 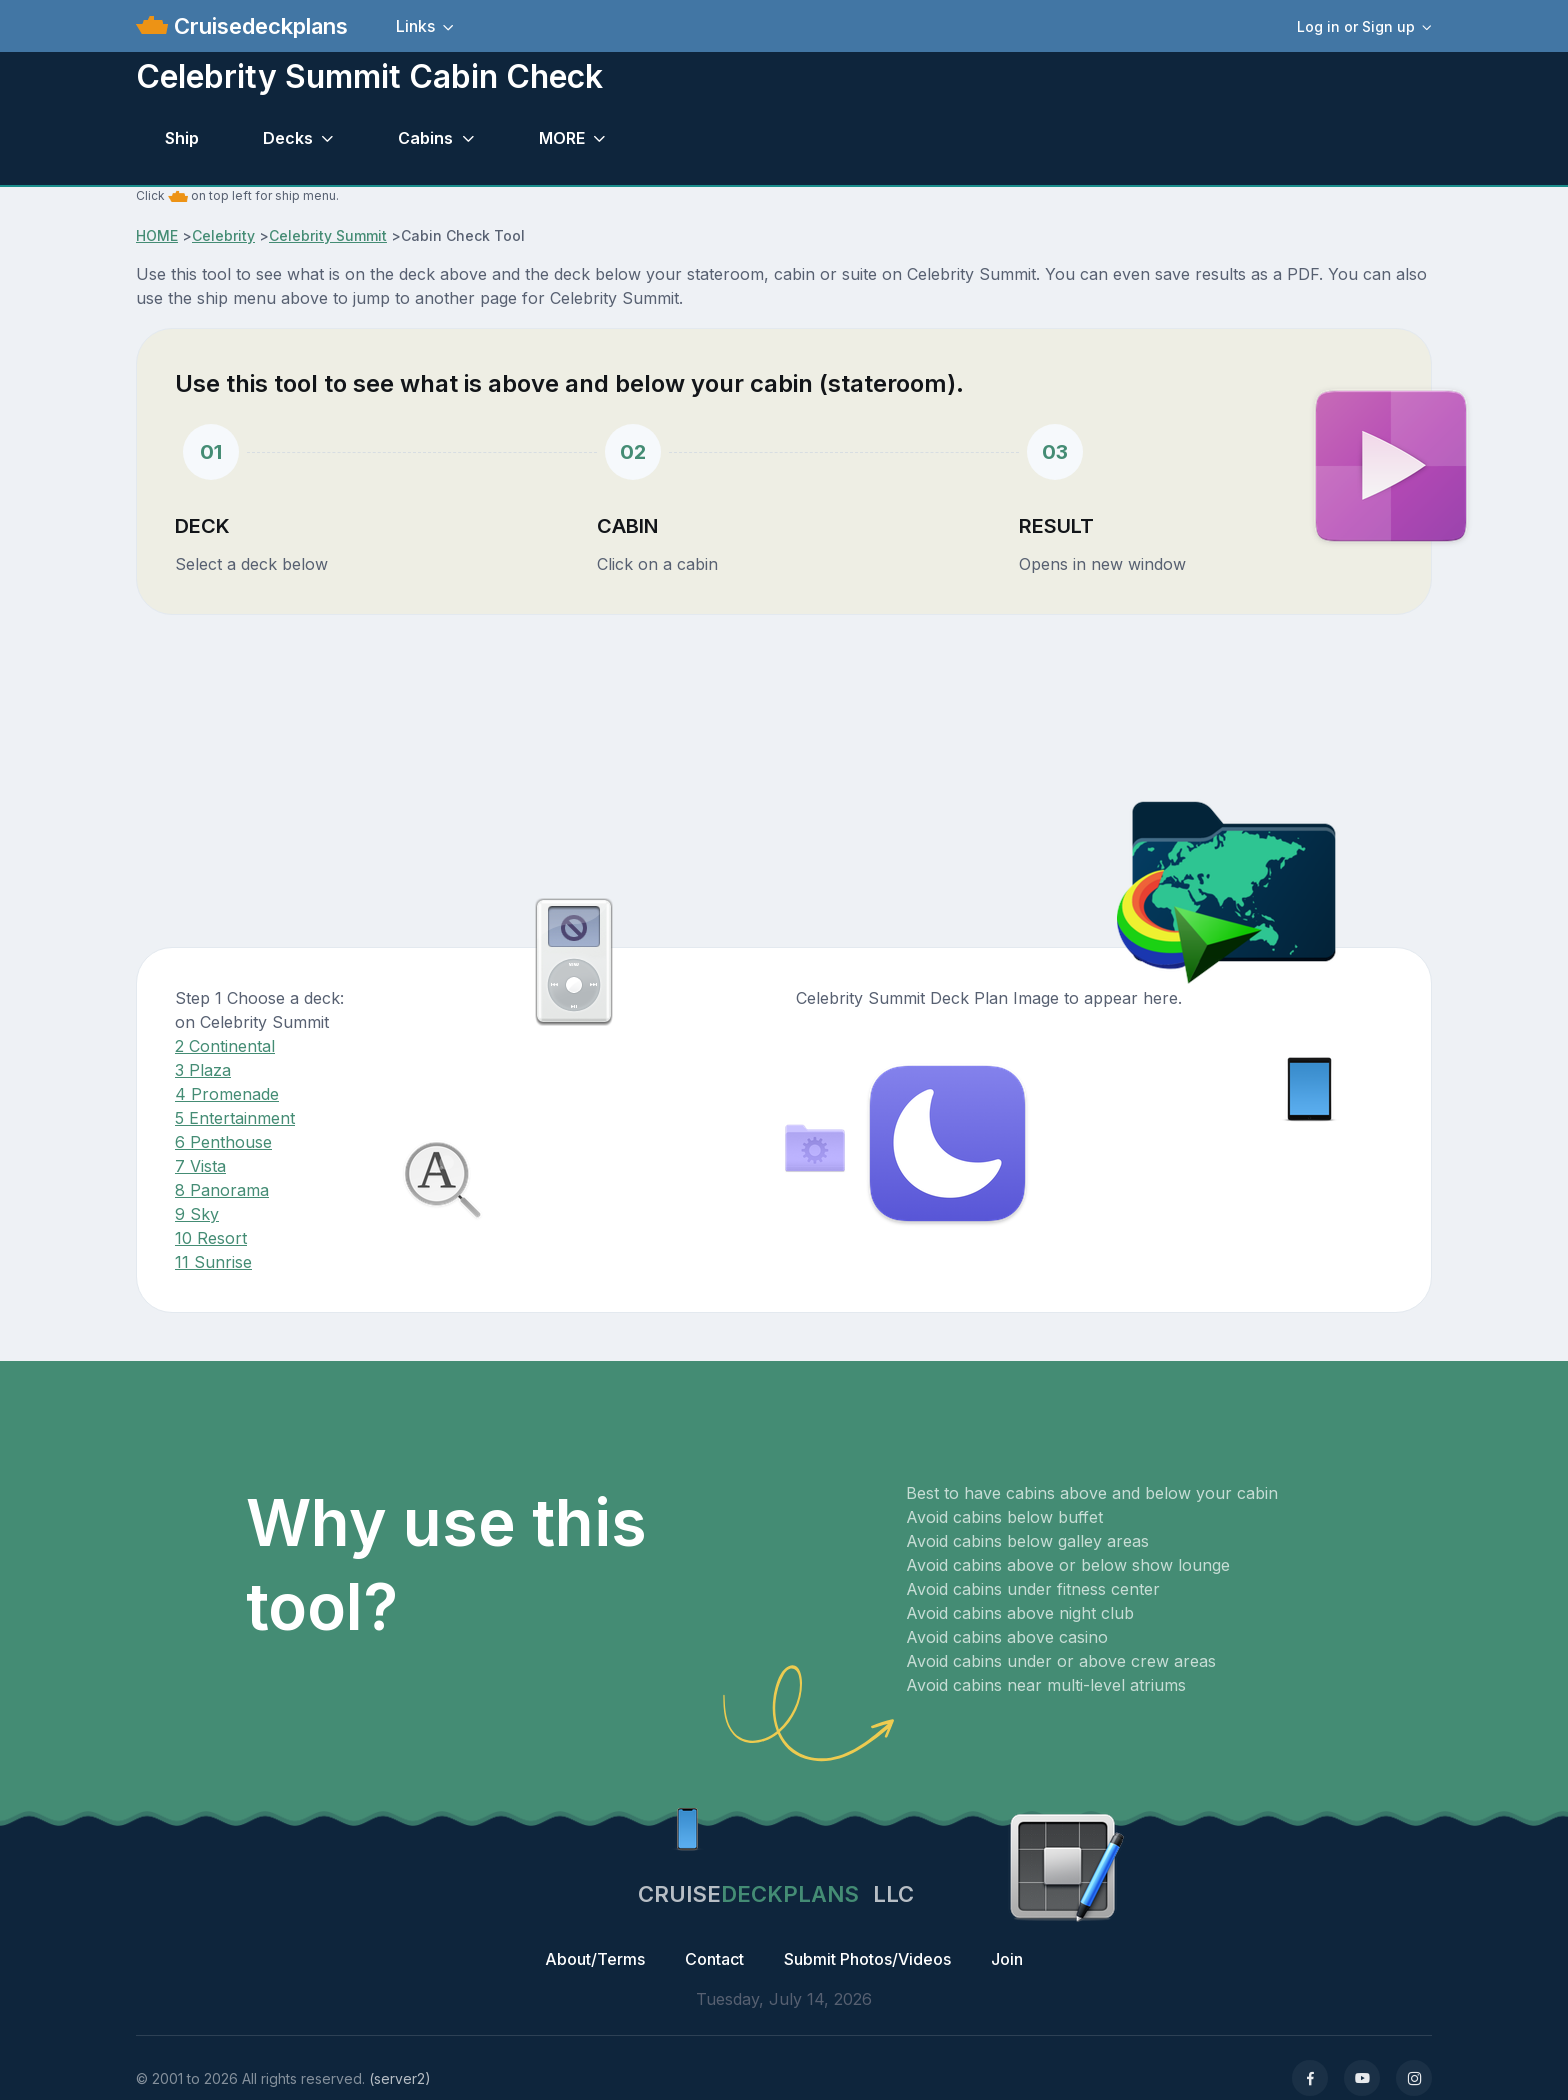 What do you see at coordinates (1233, 887) in the screenshot?
I see `open internet download manager files folder` at bounding box center [1233, 887].